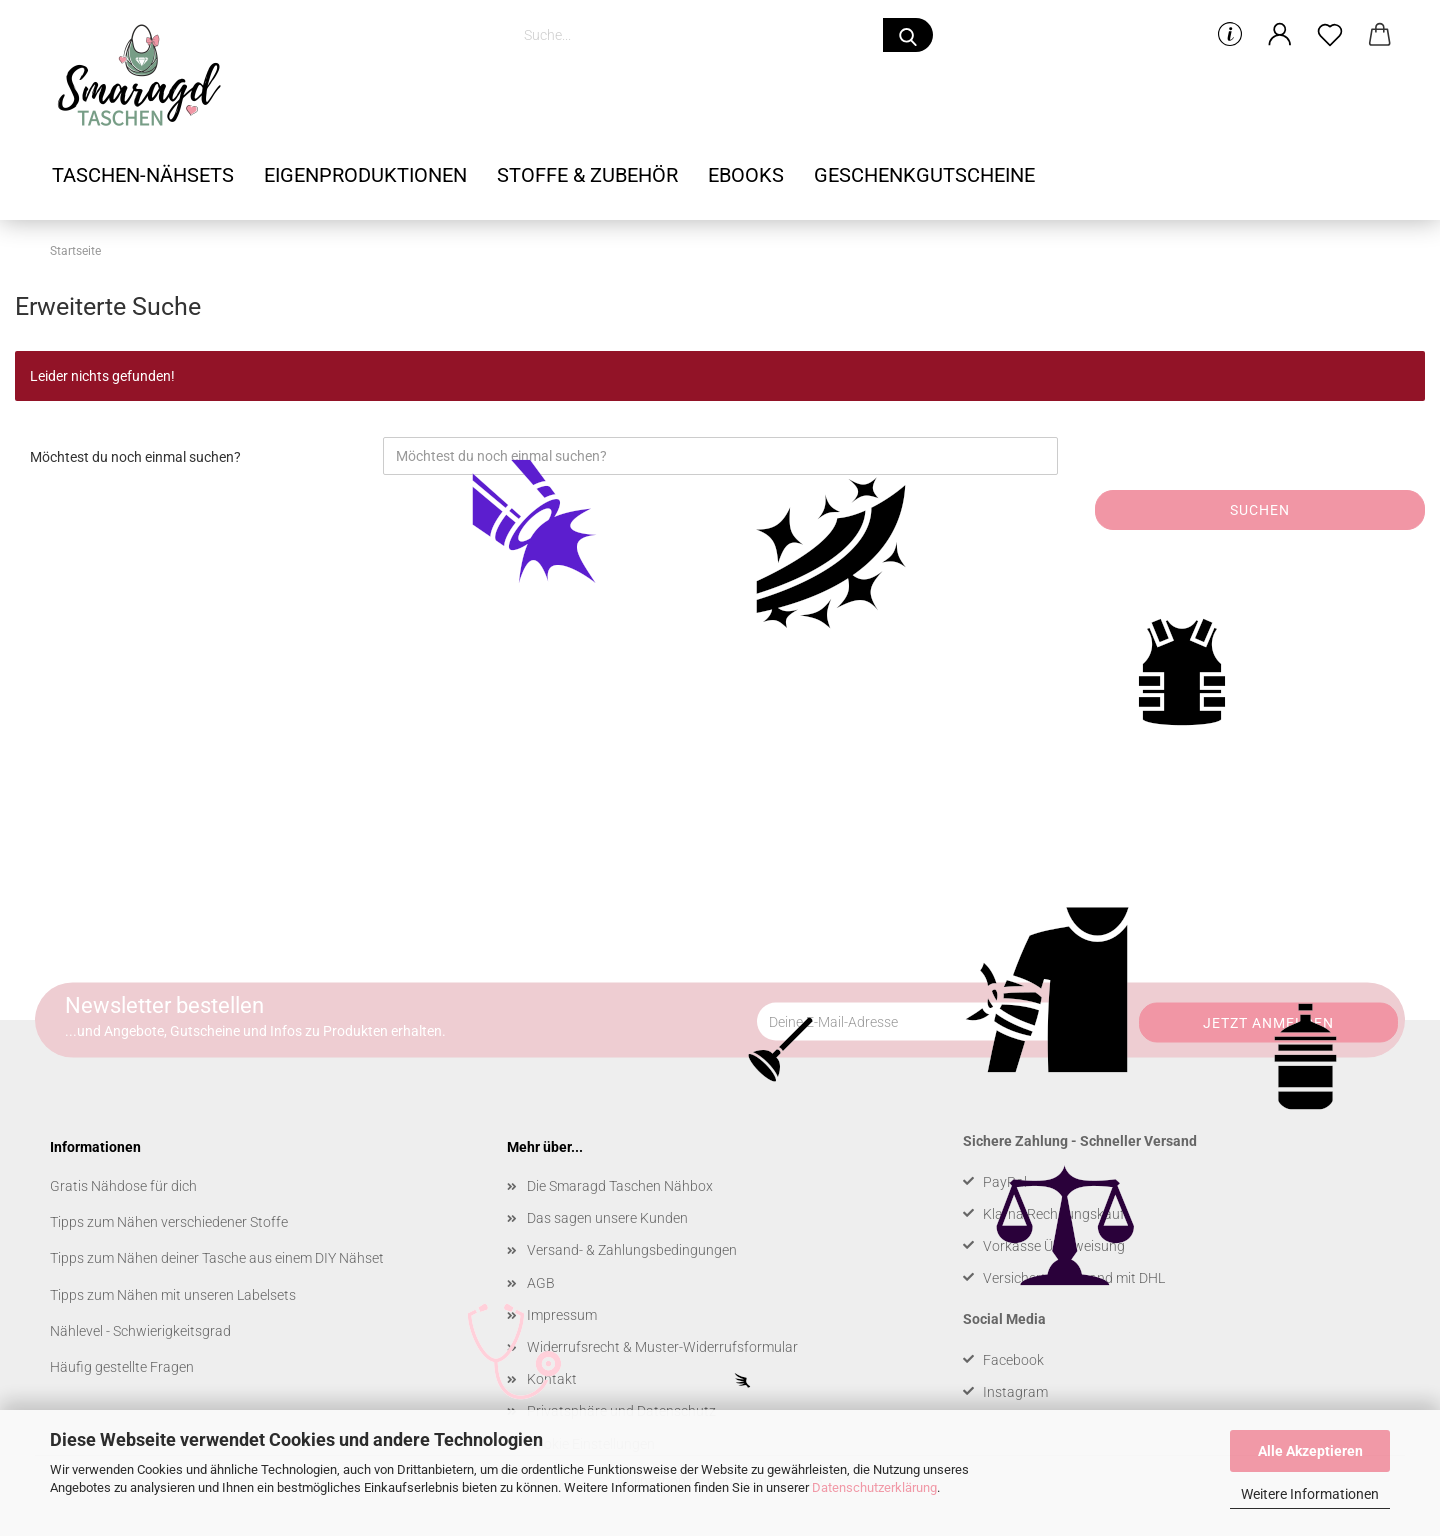 The height and width of the screenshot is (1536, 1440). I want to click on fire cannon or launch projectile, so click(533, 522).